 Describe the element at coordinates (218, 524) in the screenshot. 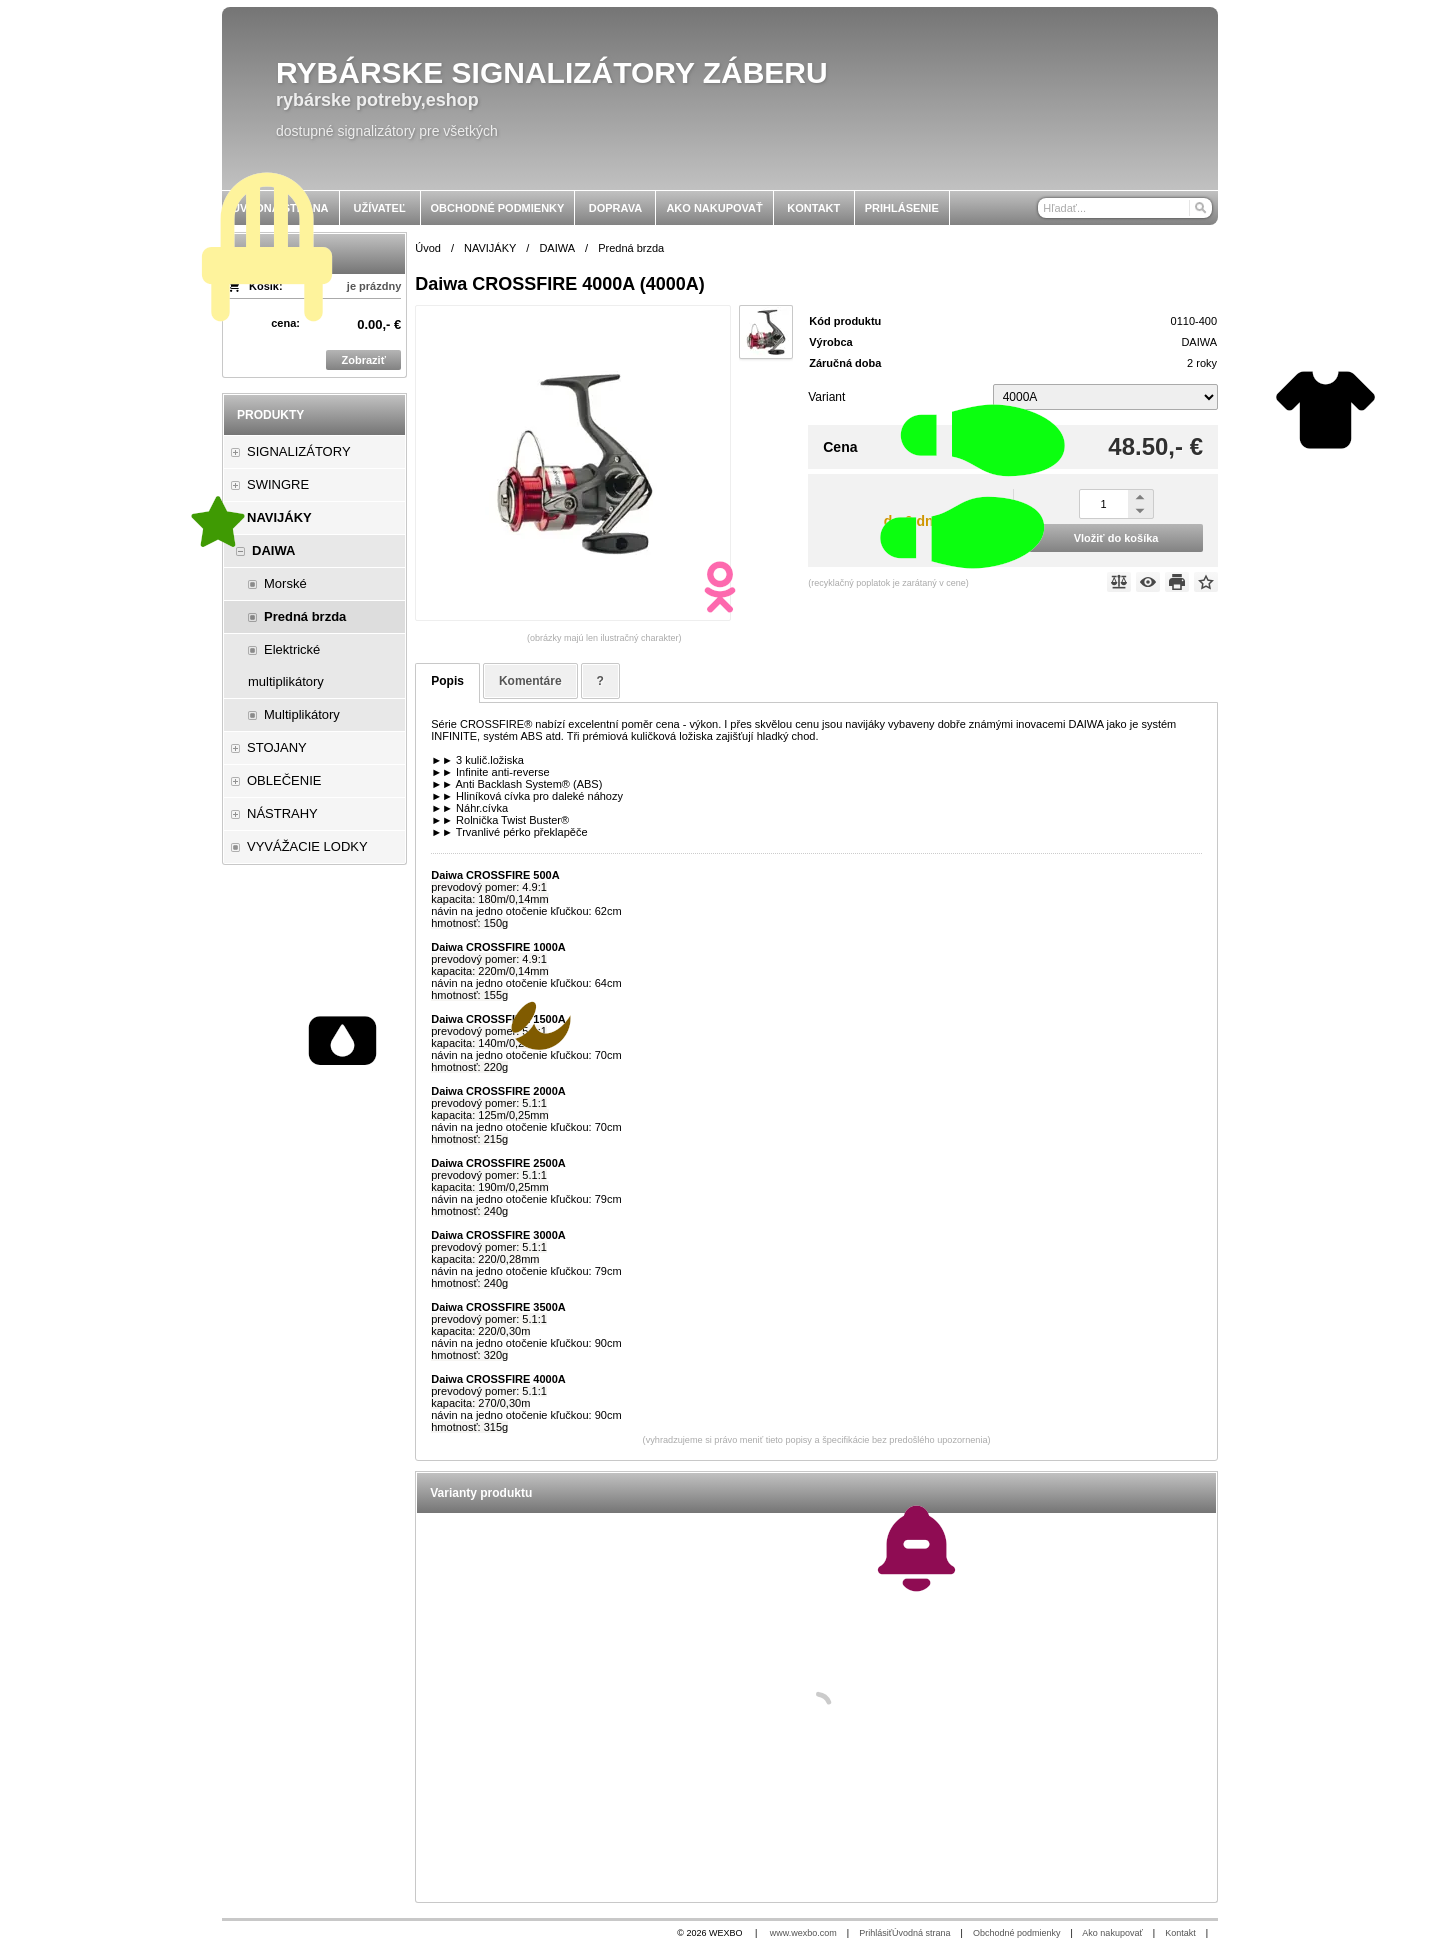

I see `mark item as favorite` at that location.